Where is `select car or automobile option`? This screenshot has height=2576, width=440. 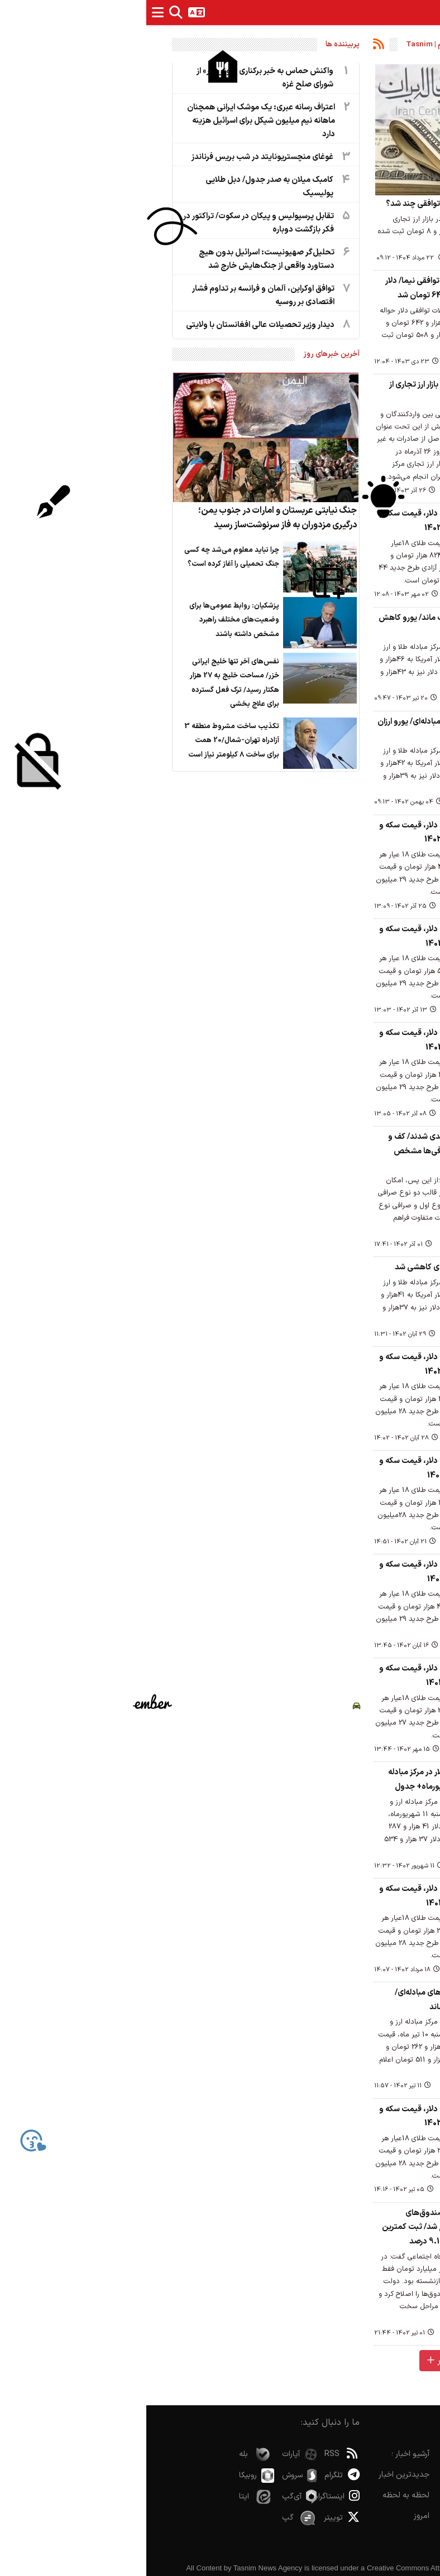 select car or automobile option is located at coordinates (356, 1706).